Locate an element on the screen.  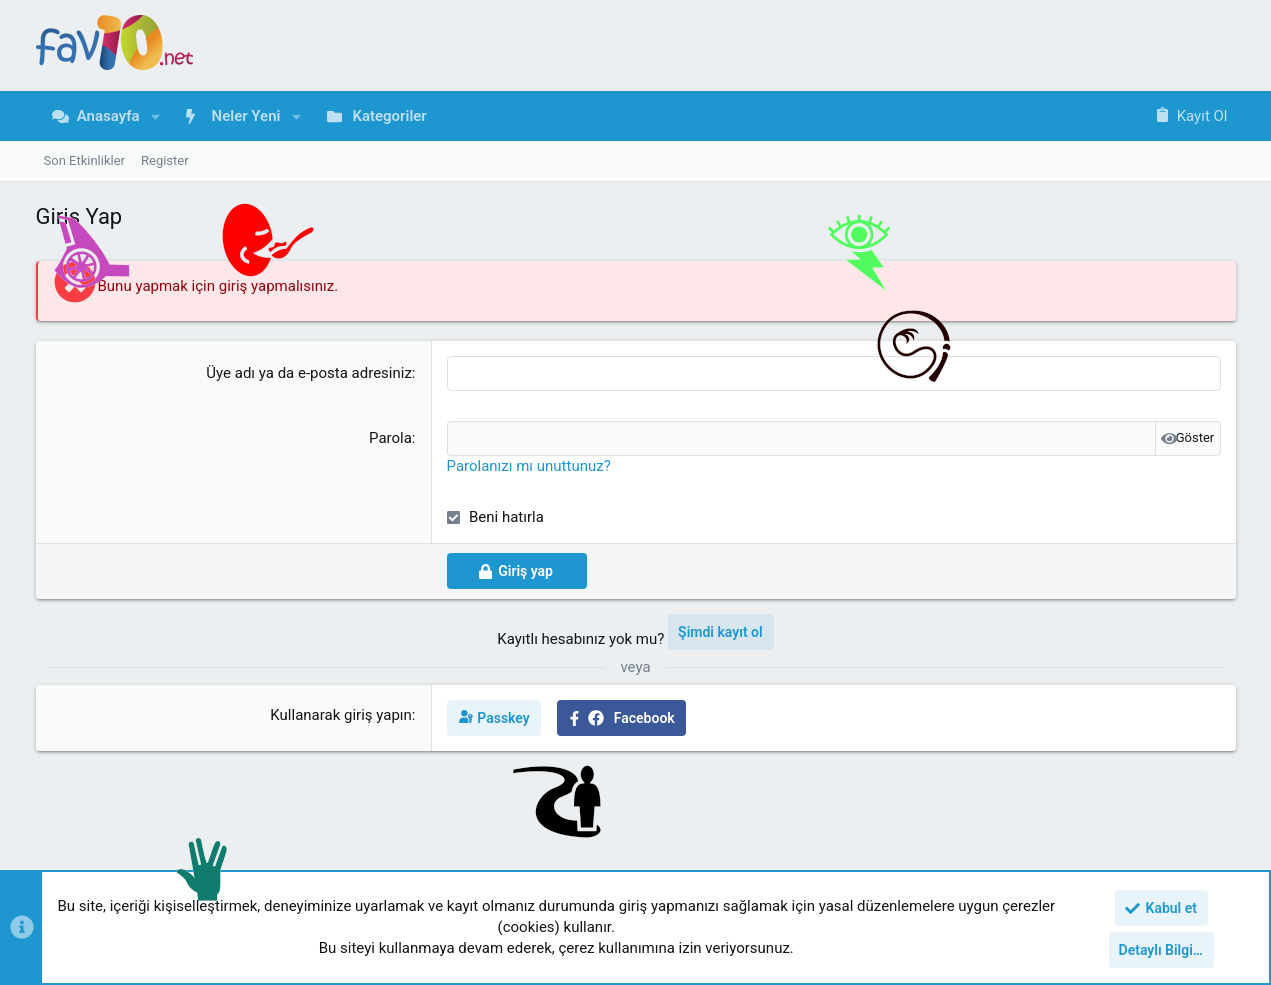
indicates eating or mealtime activity is located at coordinates (268, 240).